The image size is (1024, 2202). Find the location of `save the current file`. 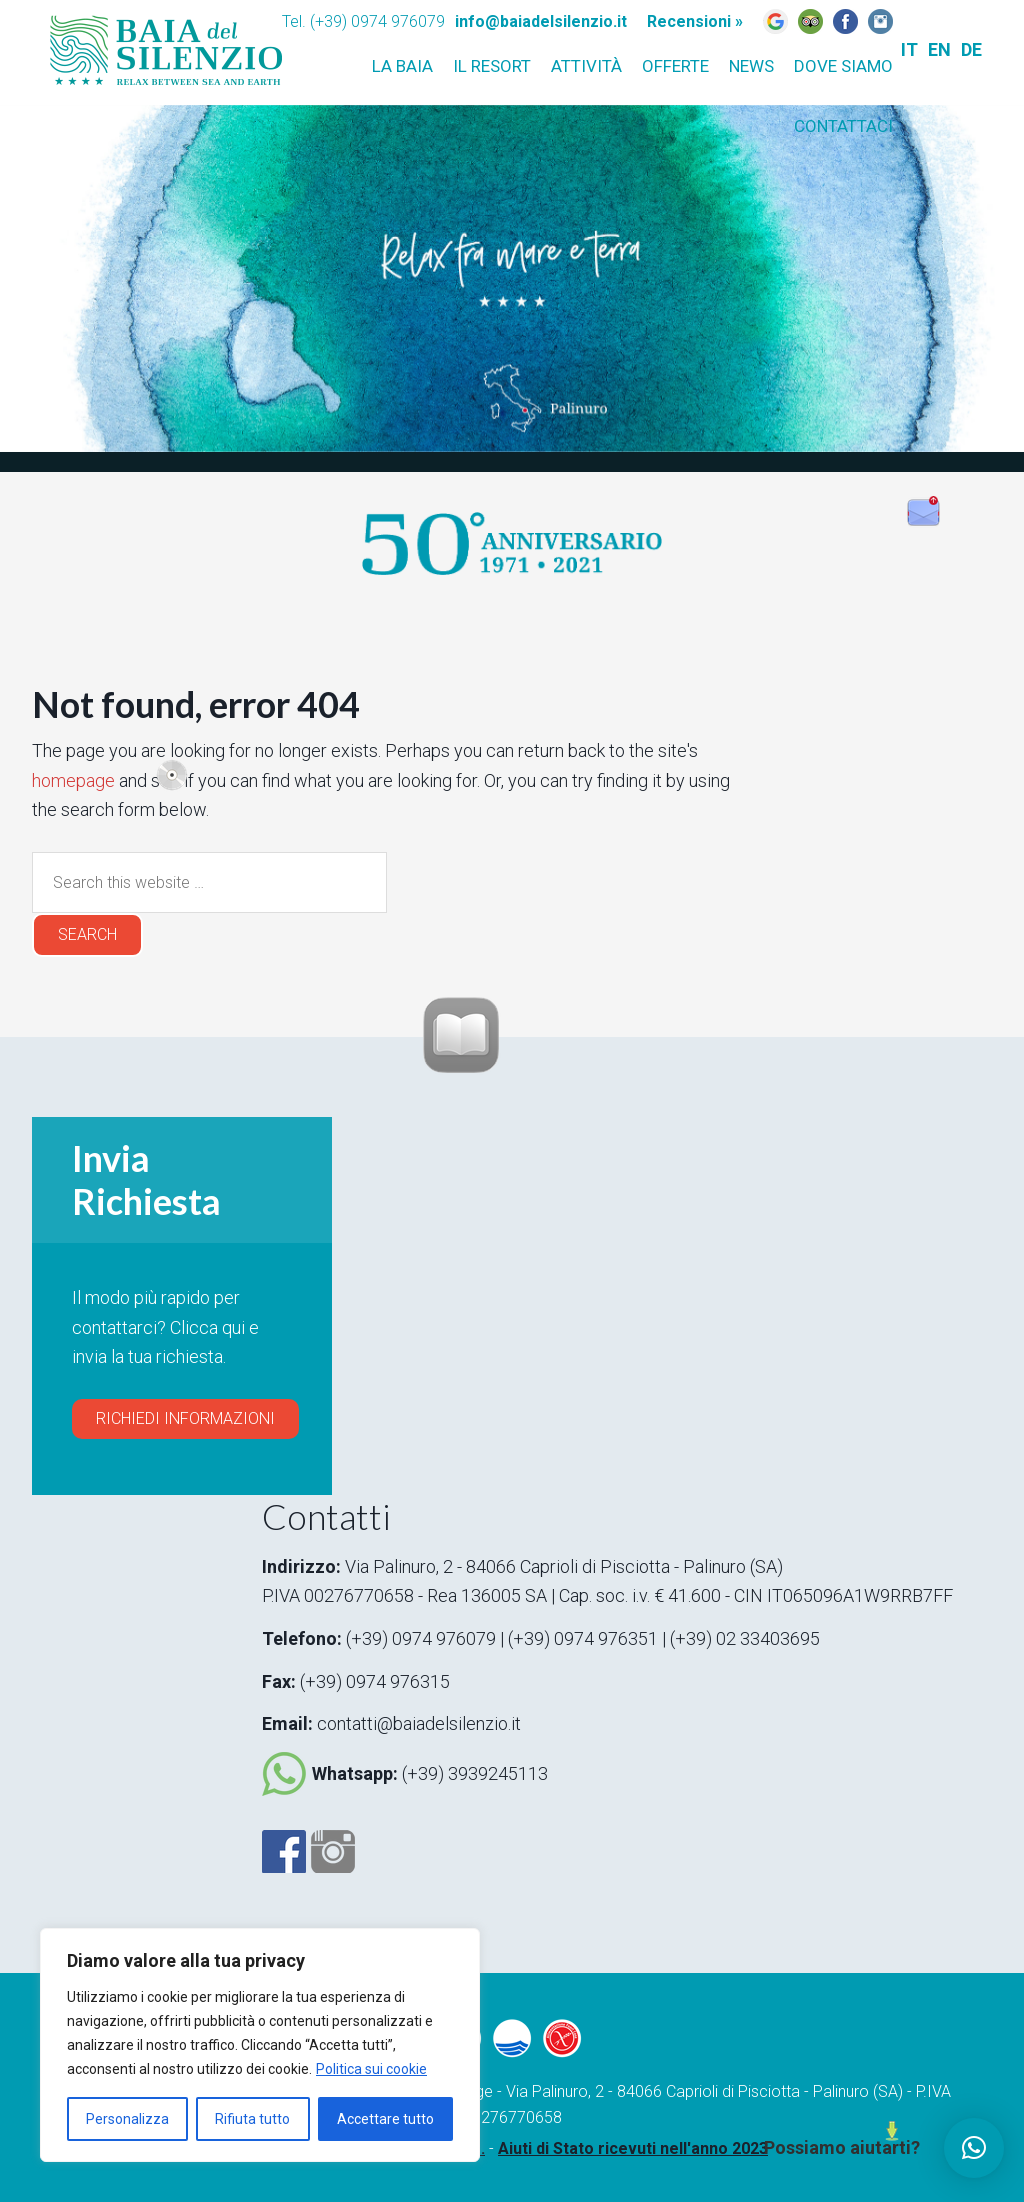

save the current file is located at coordinates (892, 2131).